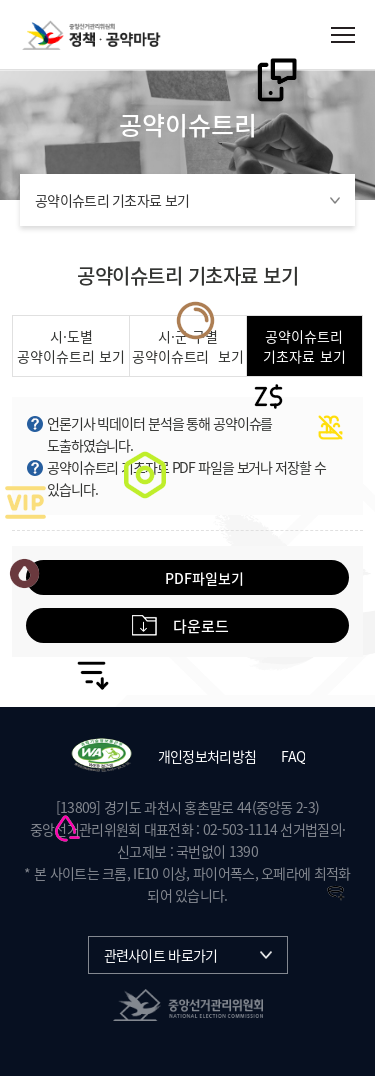 The image size is (375, 1076). Describe the element at coordinates (268, 396) in the screenshot. I see `indicates zimbabwean dollar currency` at that location.